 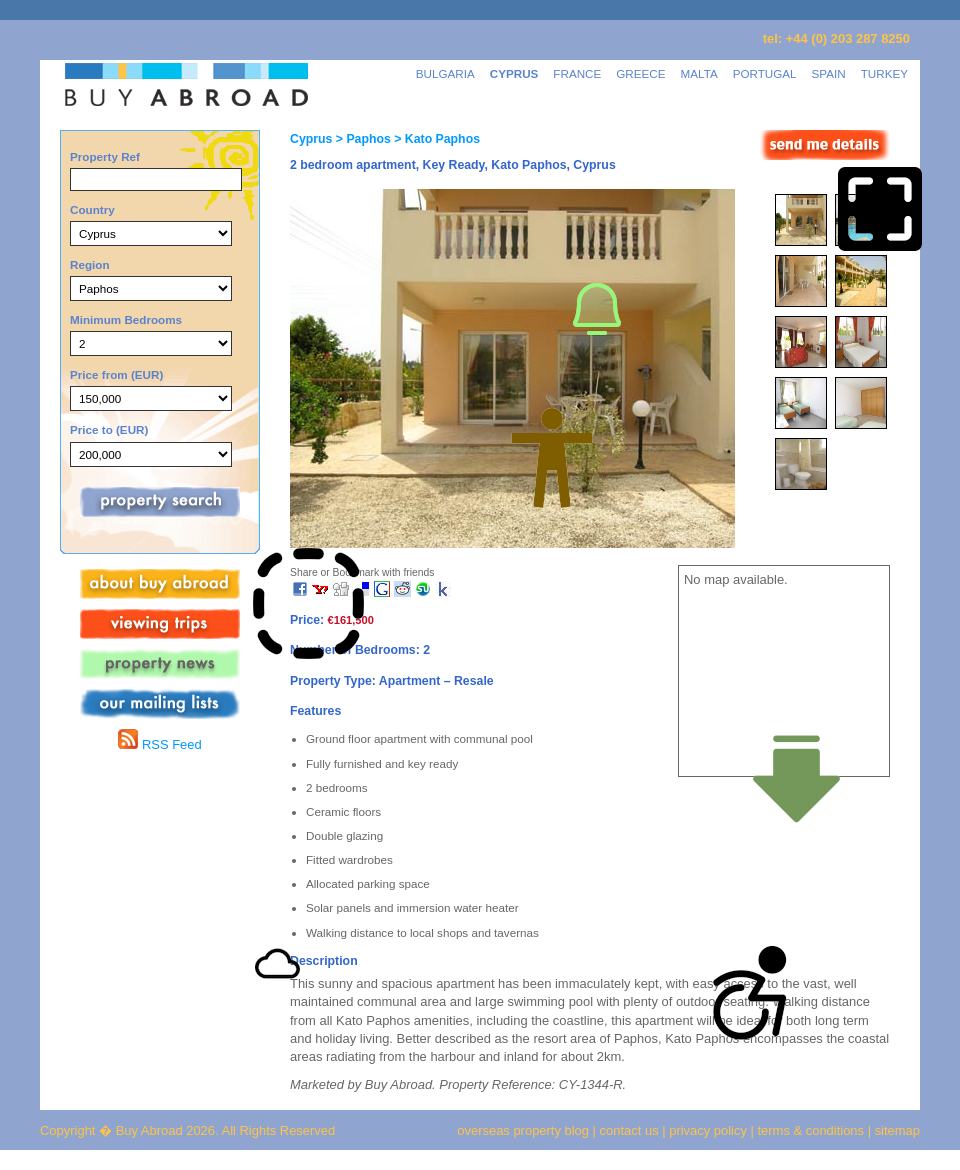 I want to click on select or crop area with rounded corners, so click(x=308, y=603).